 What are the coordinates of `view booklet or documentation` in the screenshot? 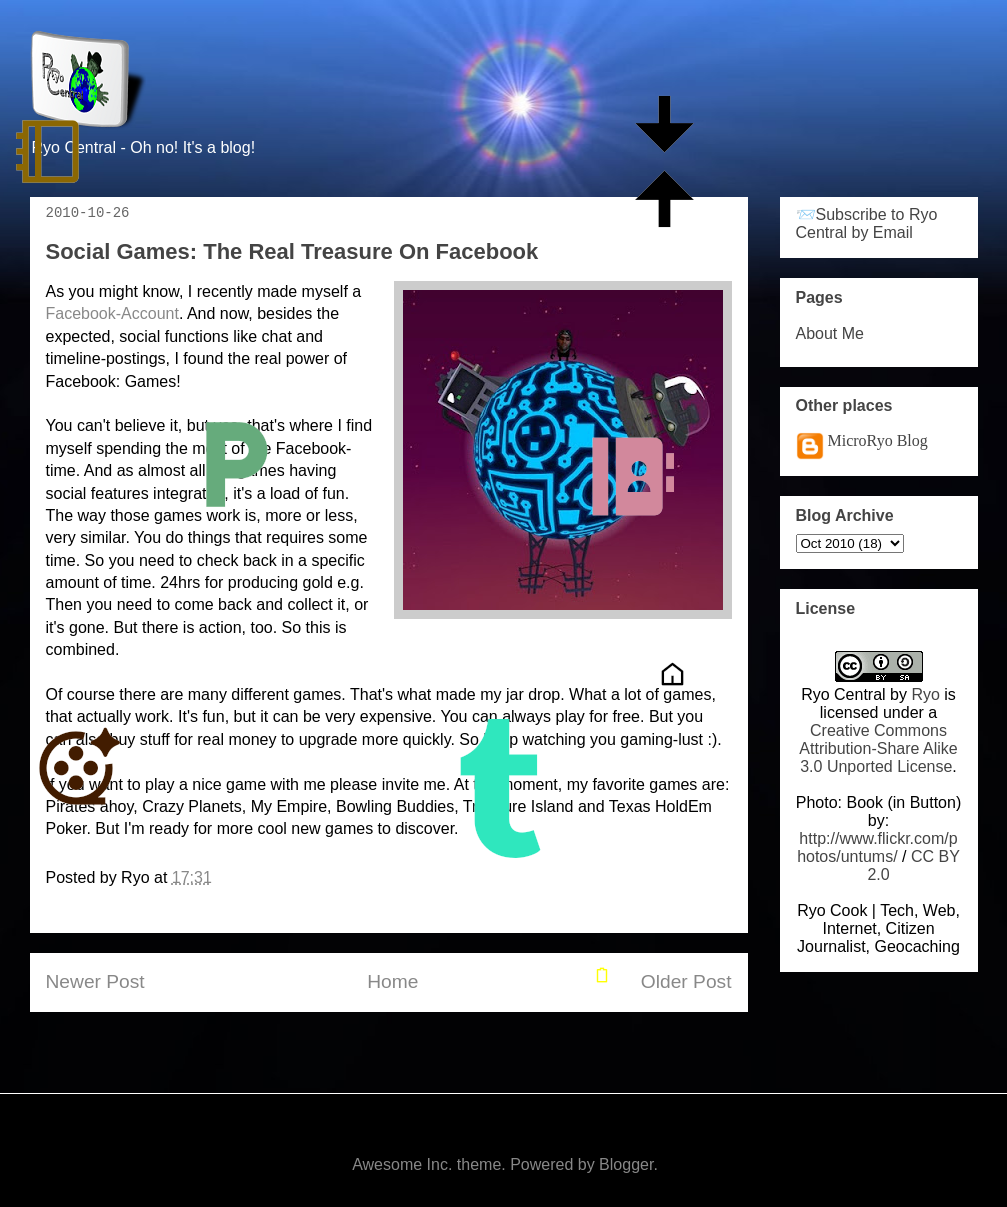 It's located at (47, 151).